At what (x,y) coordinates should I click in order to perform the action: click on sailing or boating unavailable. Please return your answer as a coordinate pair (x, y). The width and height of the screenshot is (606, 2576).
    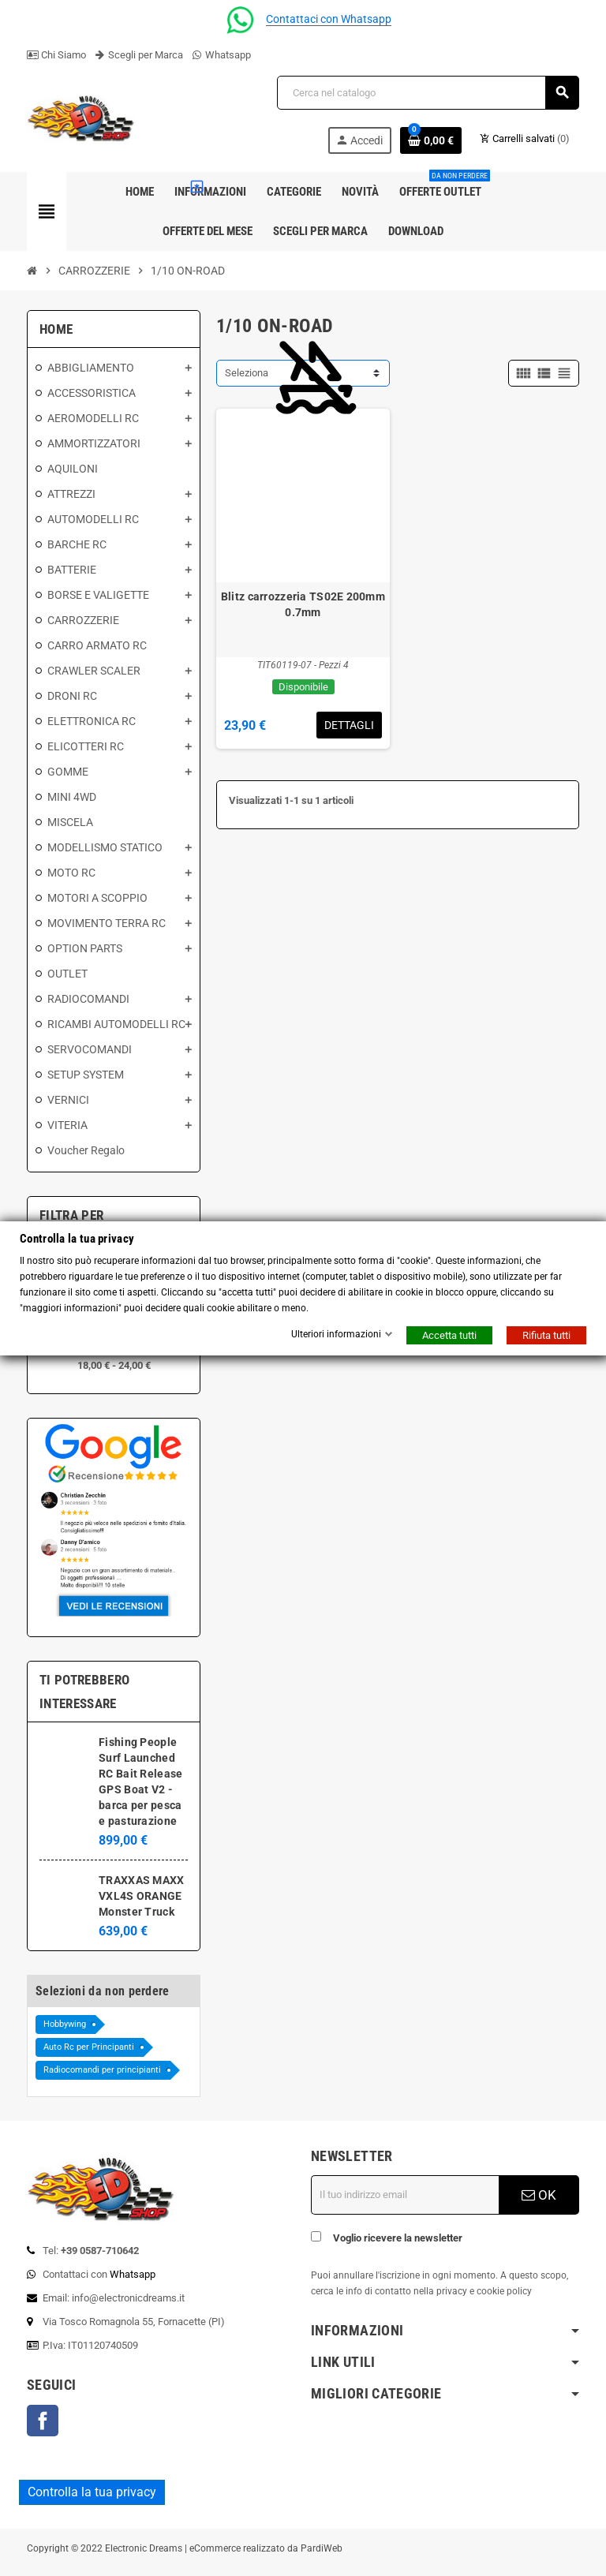
    Looking at the image, I should click on (316, 377).